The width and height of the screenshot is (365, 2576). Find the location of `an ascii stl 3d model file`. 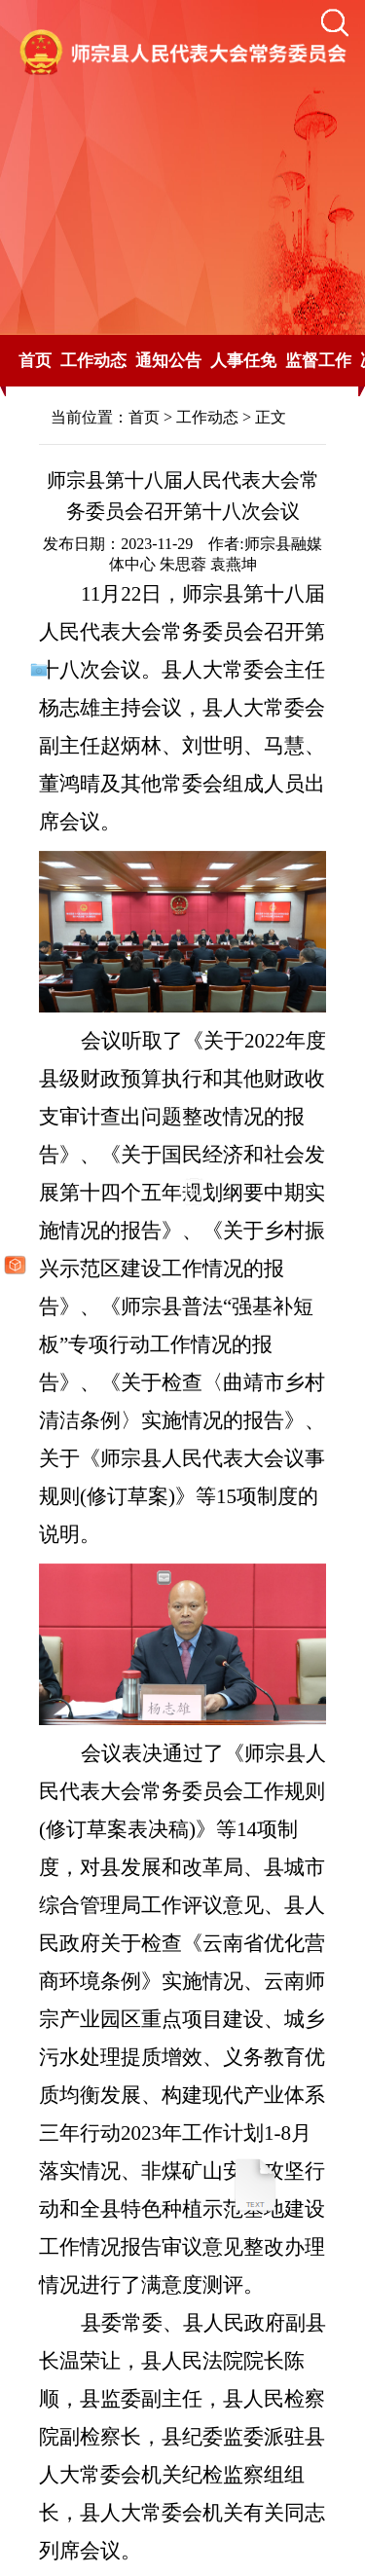

an ascii stl 3d model file is located at coordinates (15, 1264).